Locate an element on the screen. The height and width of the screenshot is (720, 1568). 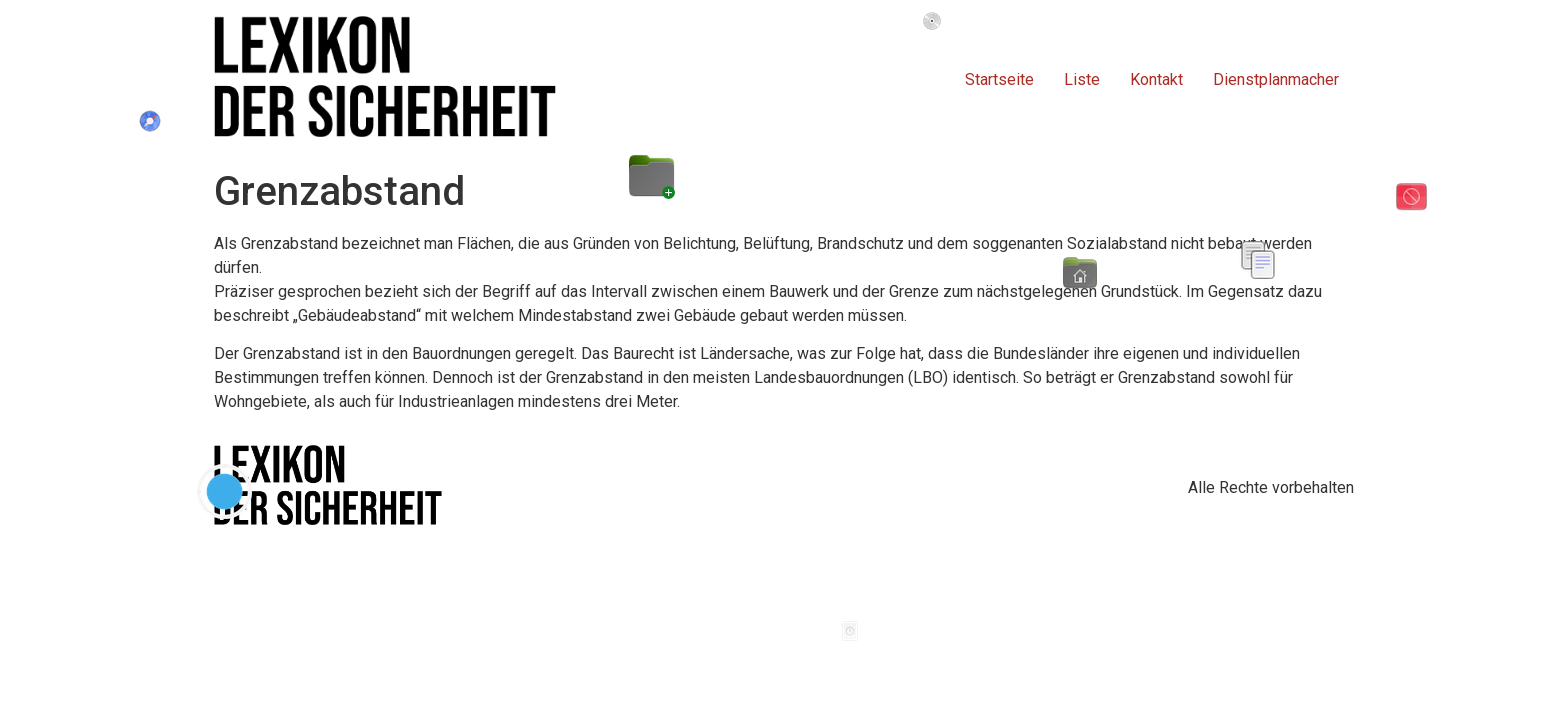
indicates a missing or broken image is located at coordinates (1411, 195).